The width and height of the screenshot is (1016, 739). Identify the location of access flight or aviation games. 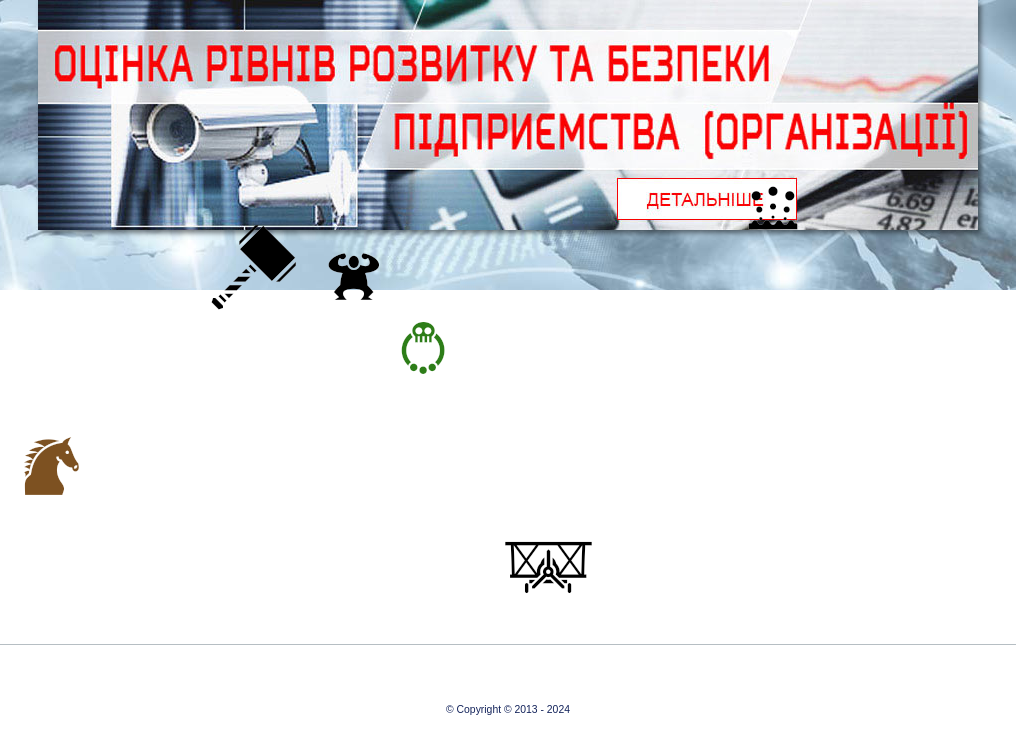
(548, 567).